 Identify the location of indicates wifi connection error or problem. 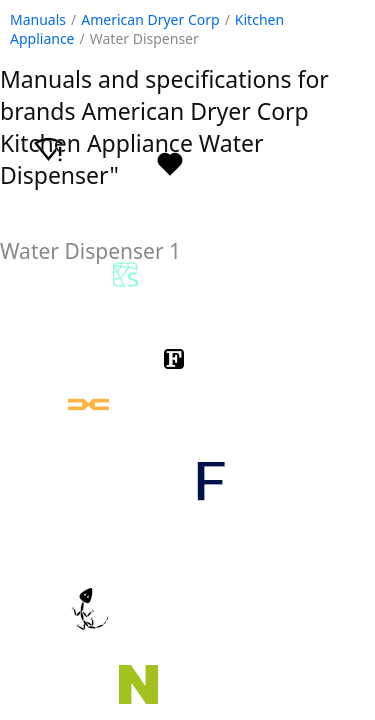
(48, 149).